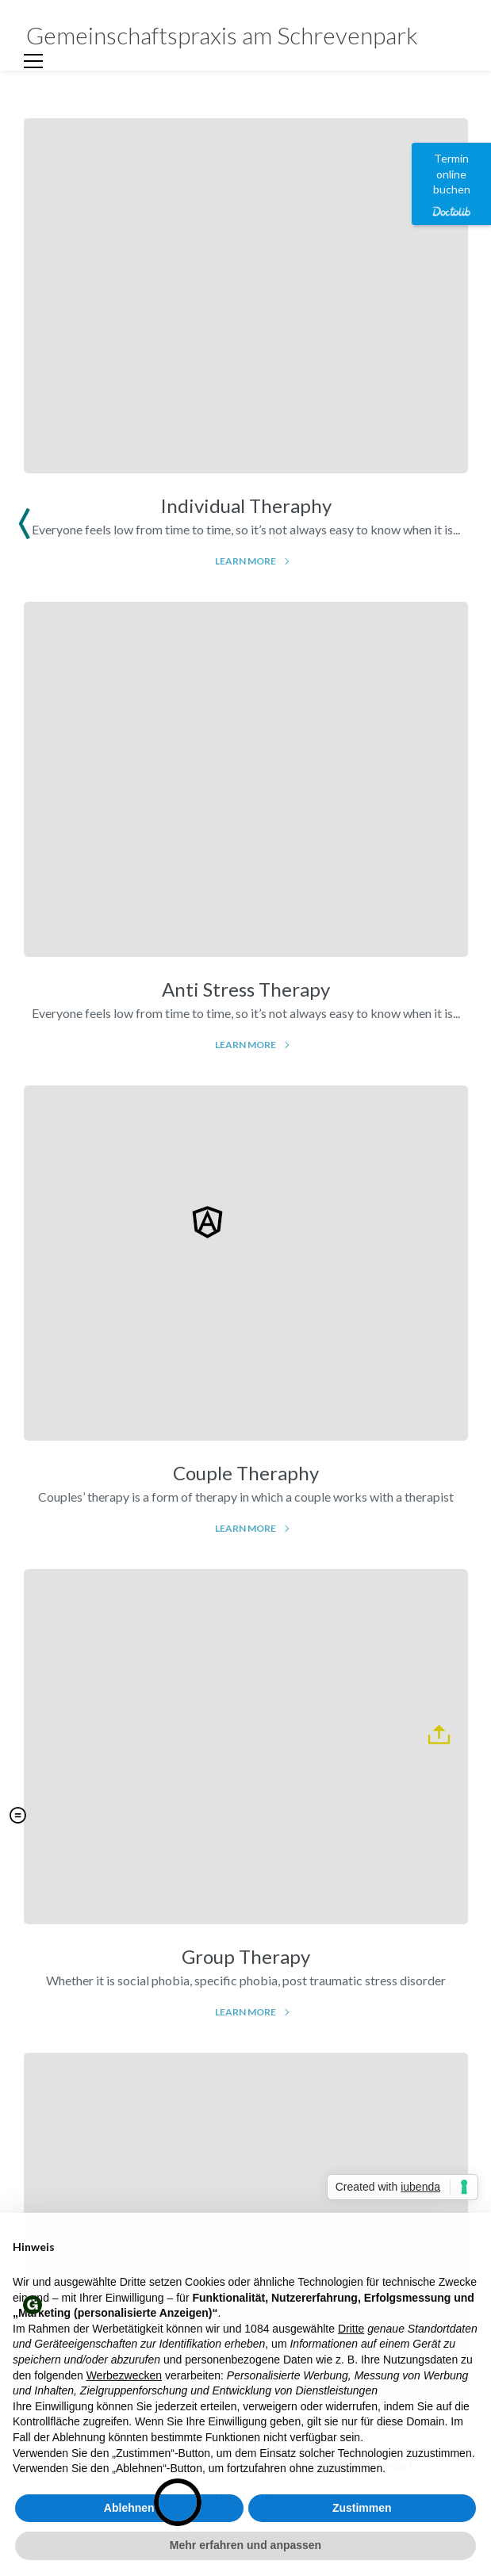 This screenshot has width=491, height=2576. What do you see at coordinates (178, 2502) in the screenshot?
I see `unselected checkbox or radio button option` at bounding box center [178, 2502].